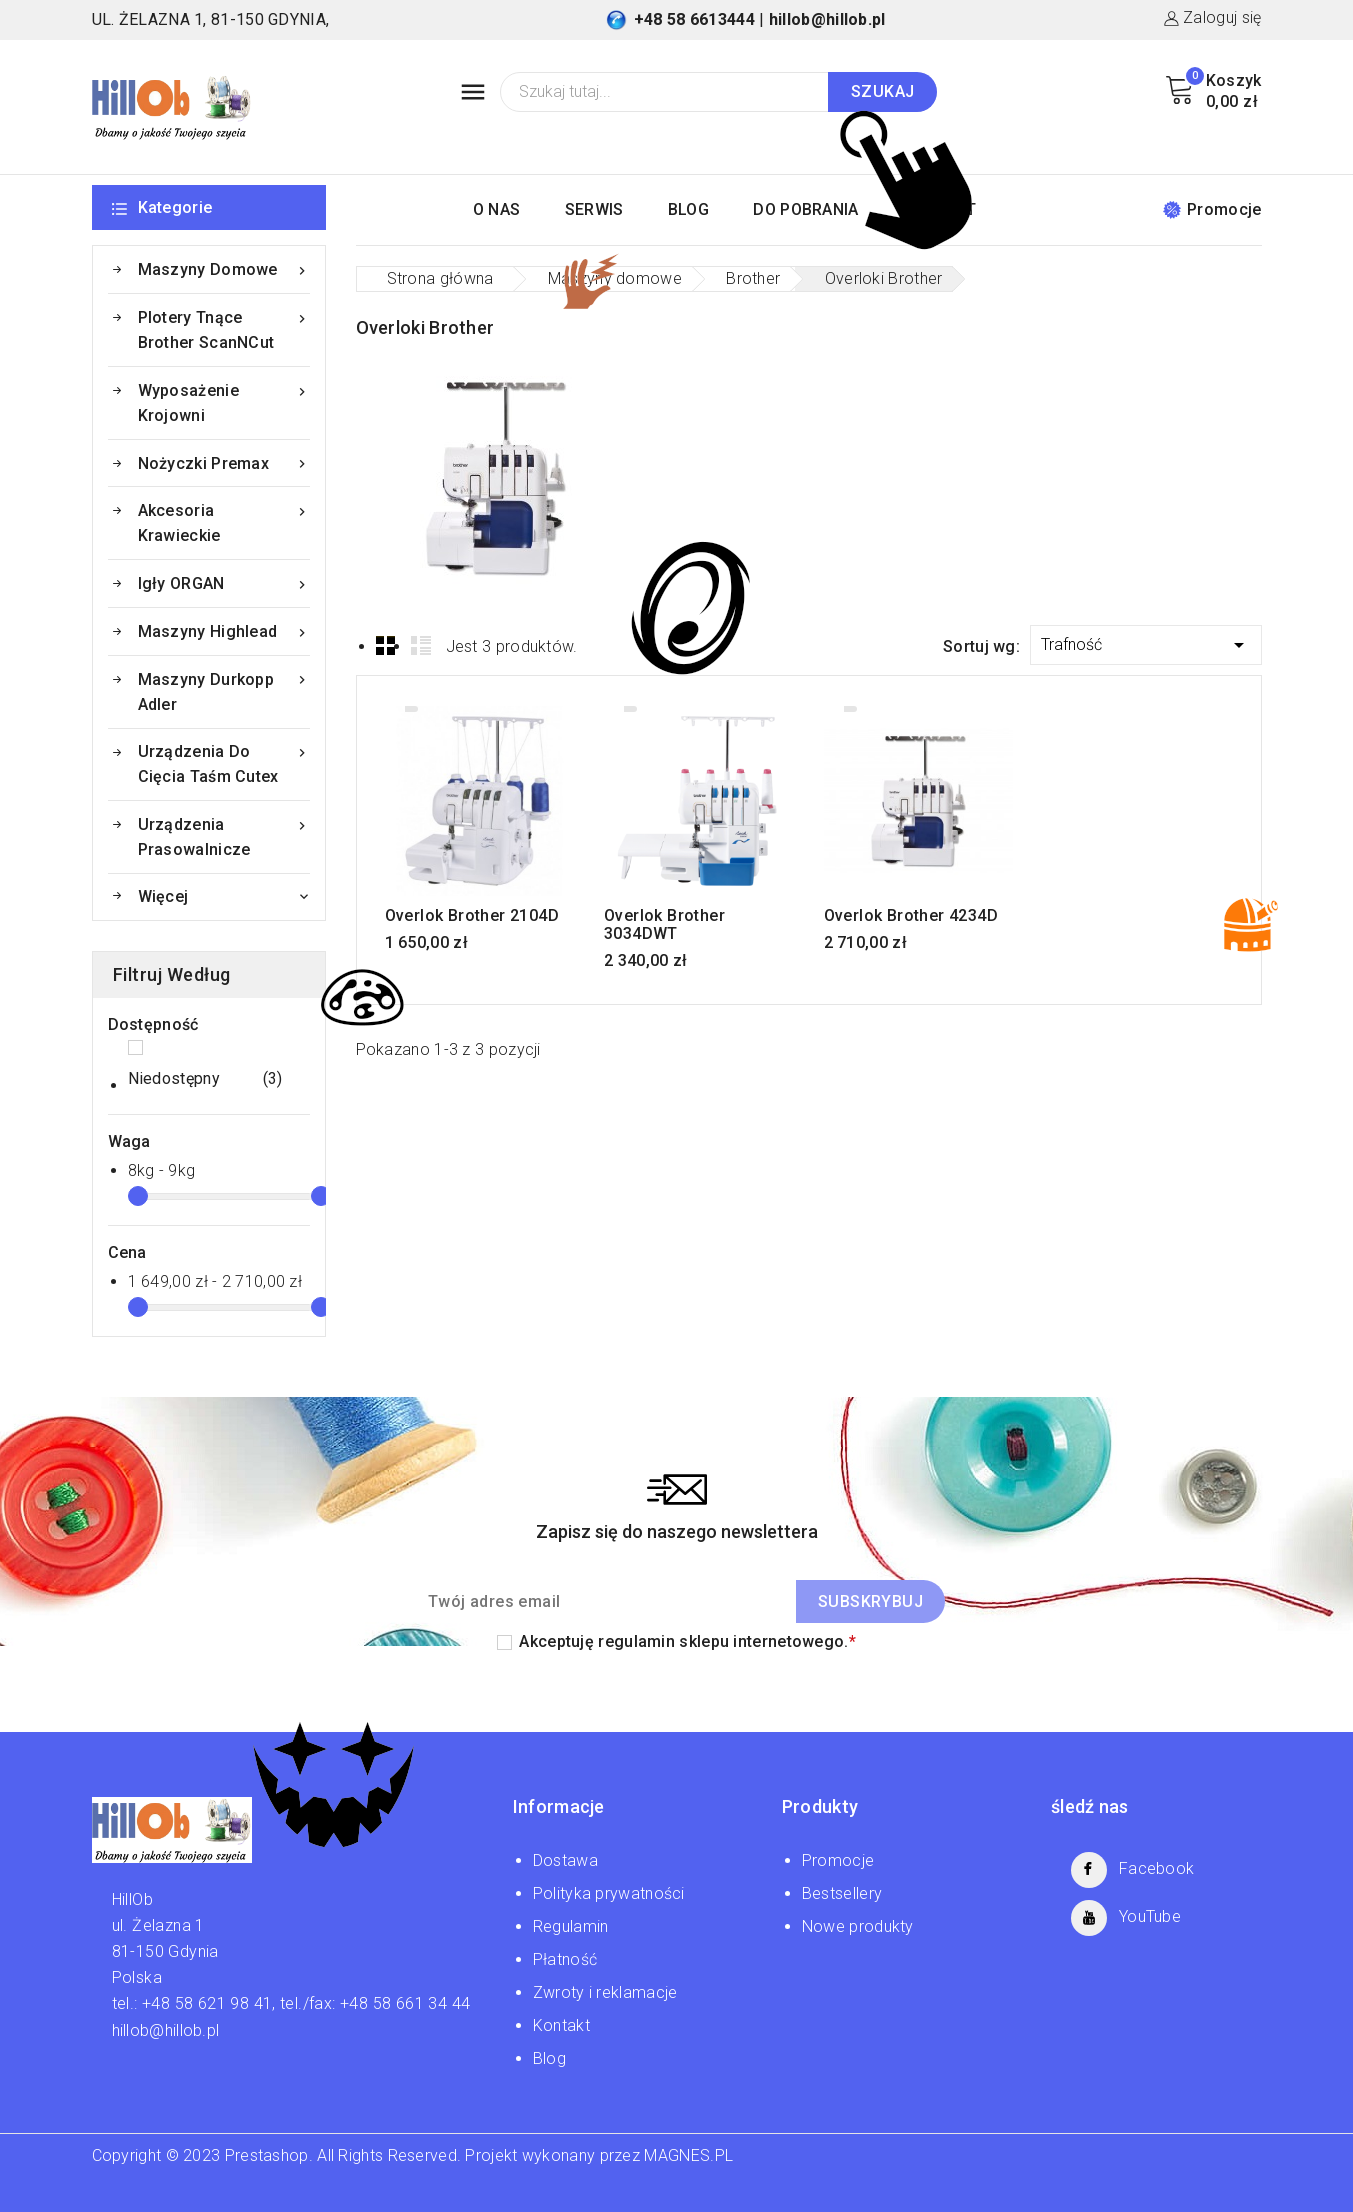  Describe the element at coordinates (362, 996) in the screenshot. I see `indicates acid or corrosive hazard in gameplay` at that location.